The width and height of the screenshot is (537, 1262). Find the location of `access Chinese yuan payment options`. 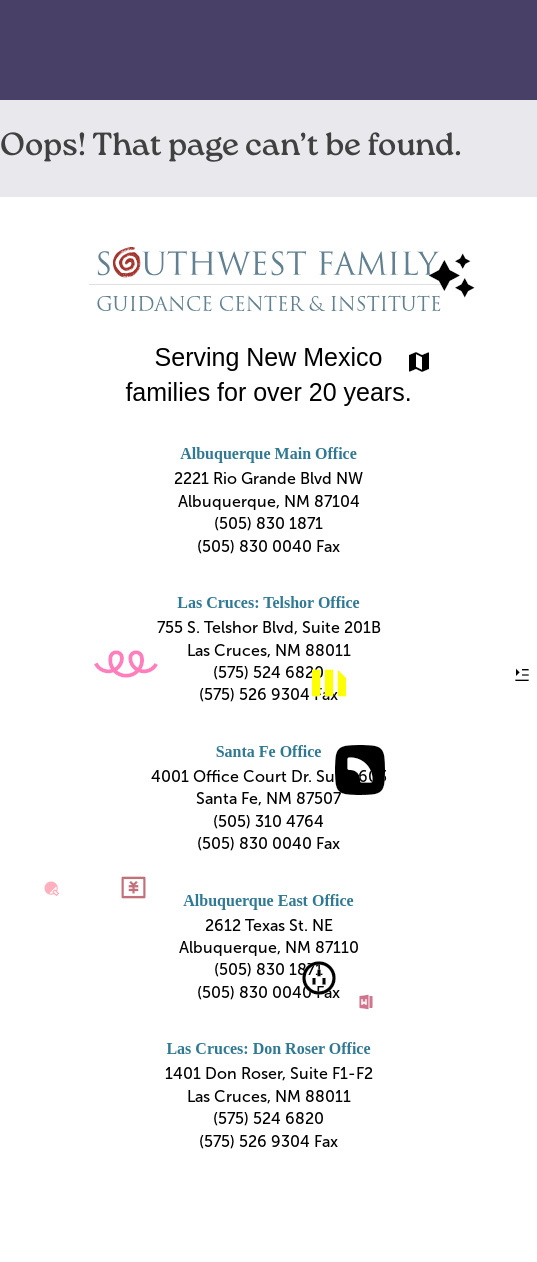

access Chinese yuan payment options is located at coordinates (133, 887).